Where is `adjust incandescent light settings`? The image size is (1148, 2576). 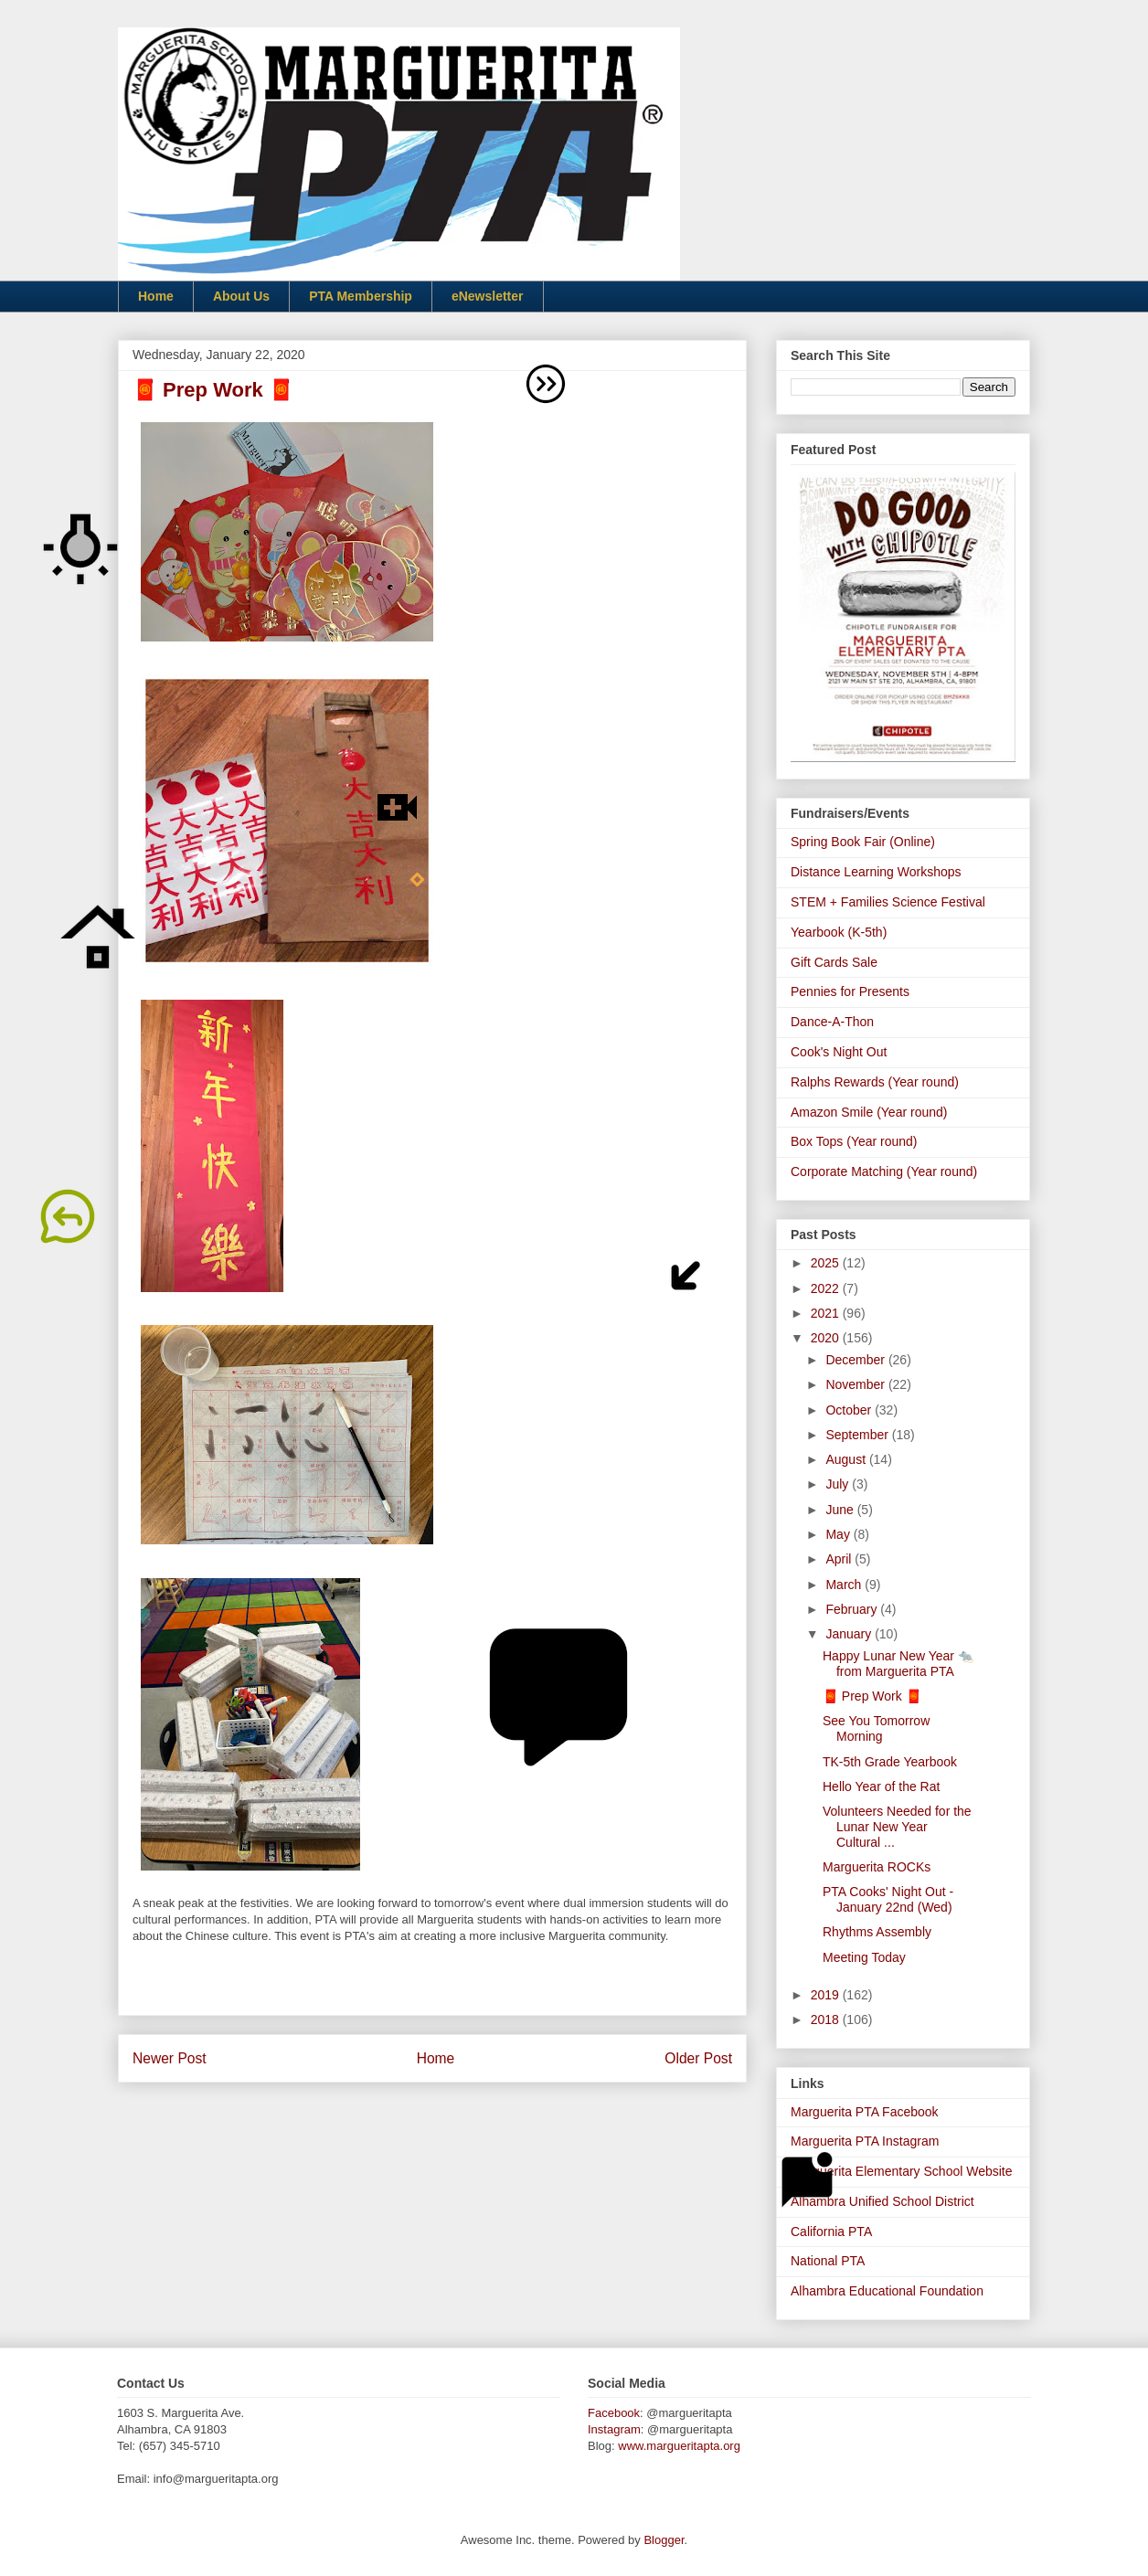
adjust incandescent light settings is located at coordinates (80, 547).